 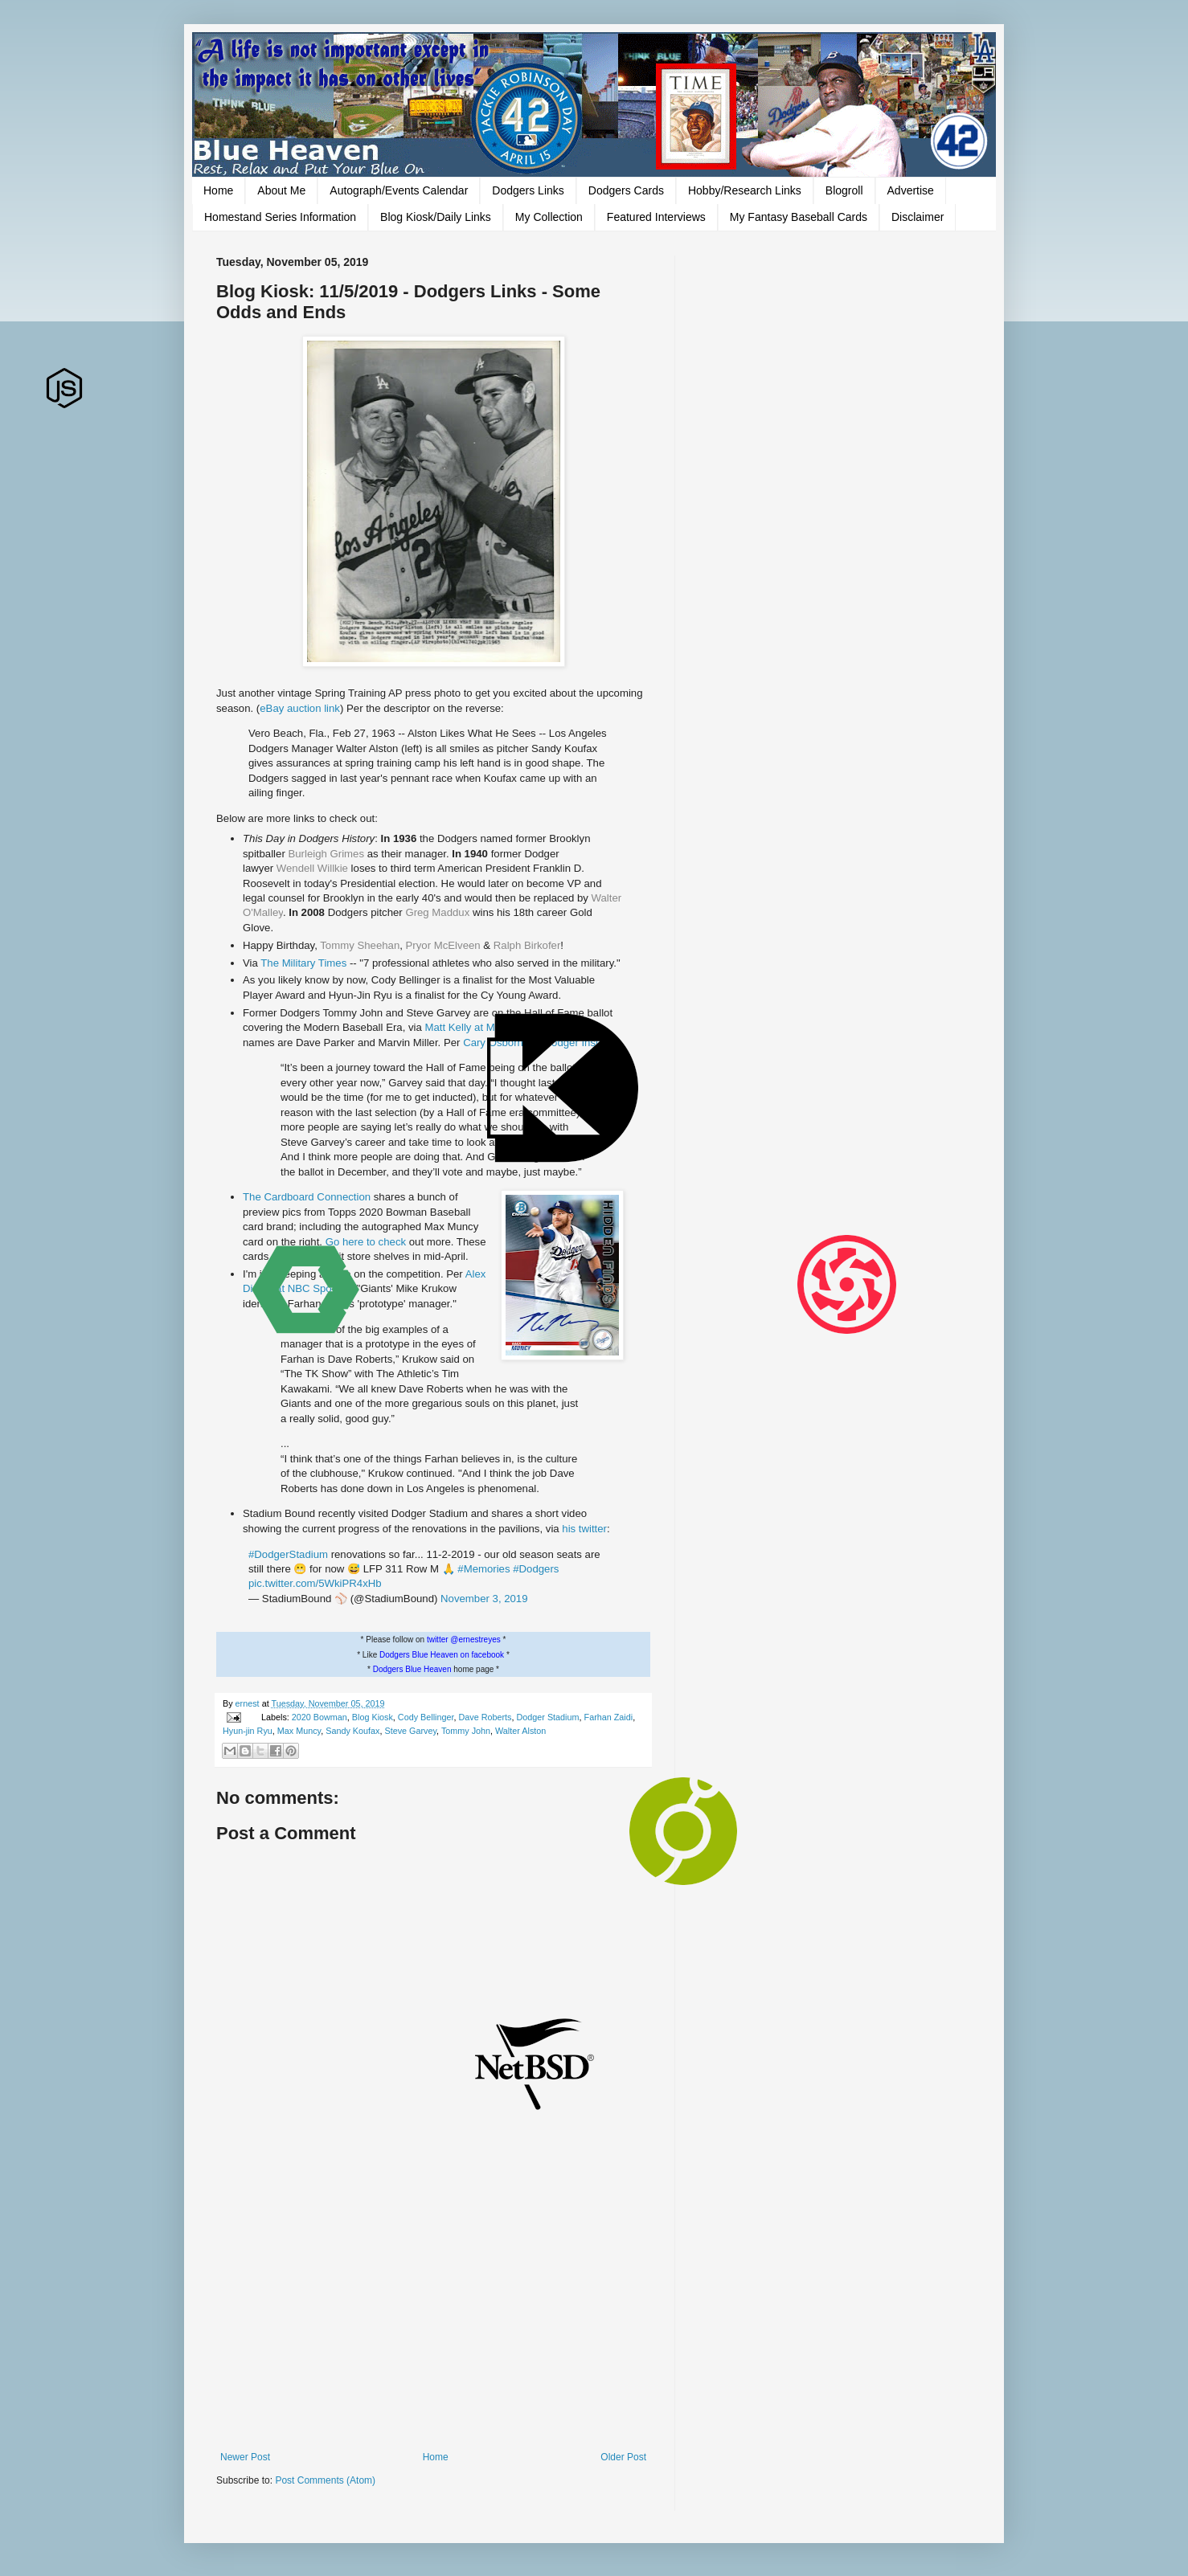 I want to click on Node.js runtime environment logo, so click(x=64, y=388).